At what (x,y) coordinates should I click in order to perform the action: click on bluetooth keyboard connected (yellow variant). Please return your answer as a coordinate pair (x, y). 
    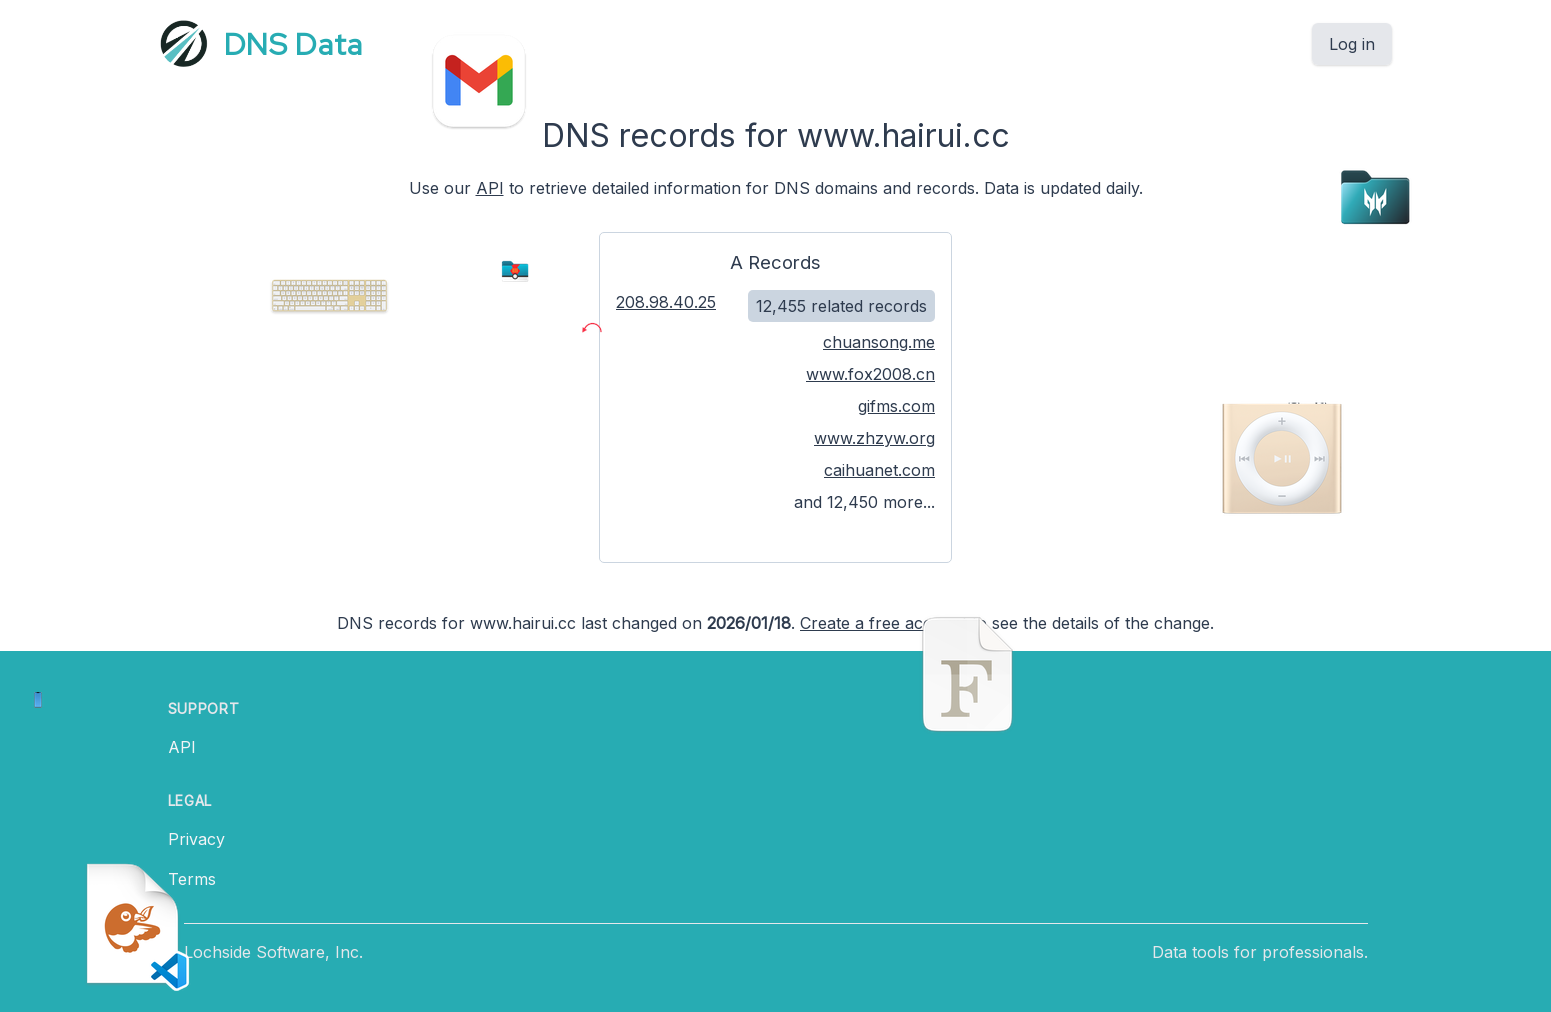
    Looking at the image, I should click on (329, 295).